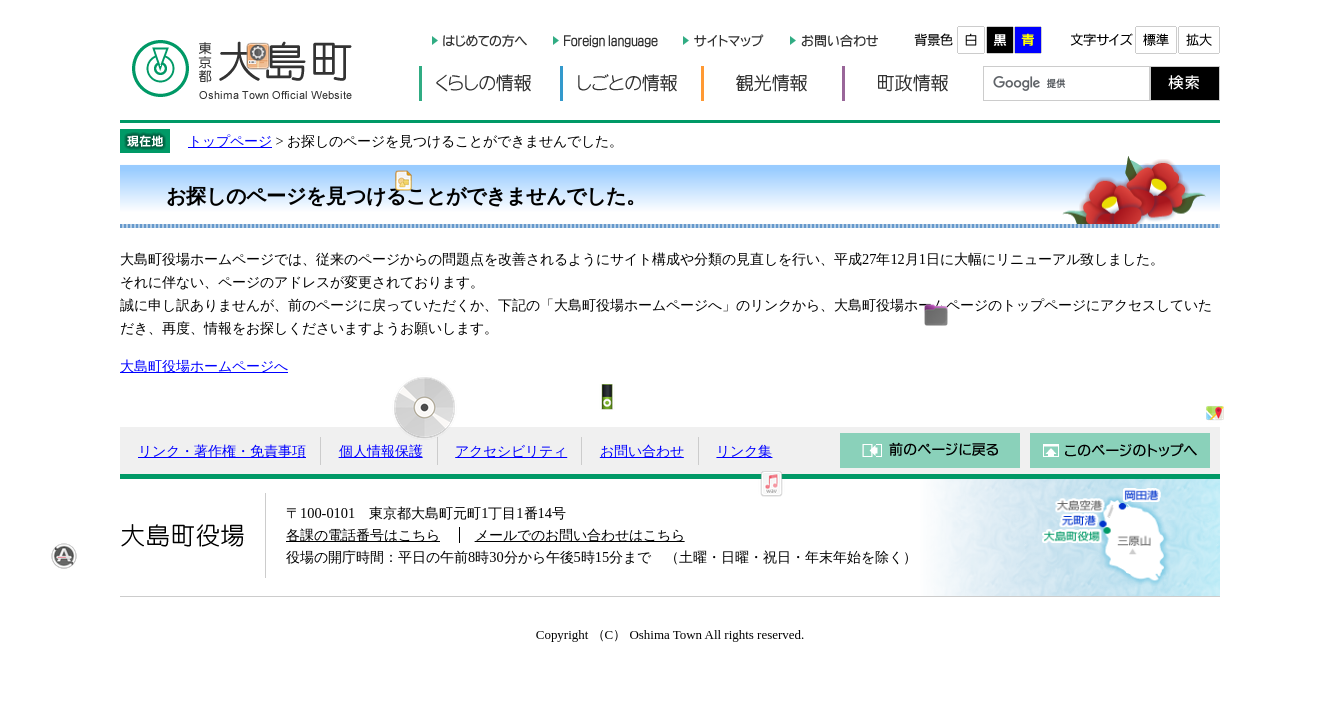 This screenshot has height=720, width=1340. I want to click on iPod nano device in green, so click(607, 397).